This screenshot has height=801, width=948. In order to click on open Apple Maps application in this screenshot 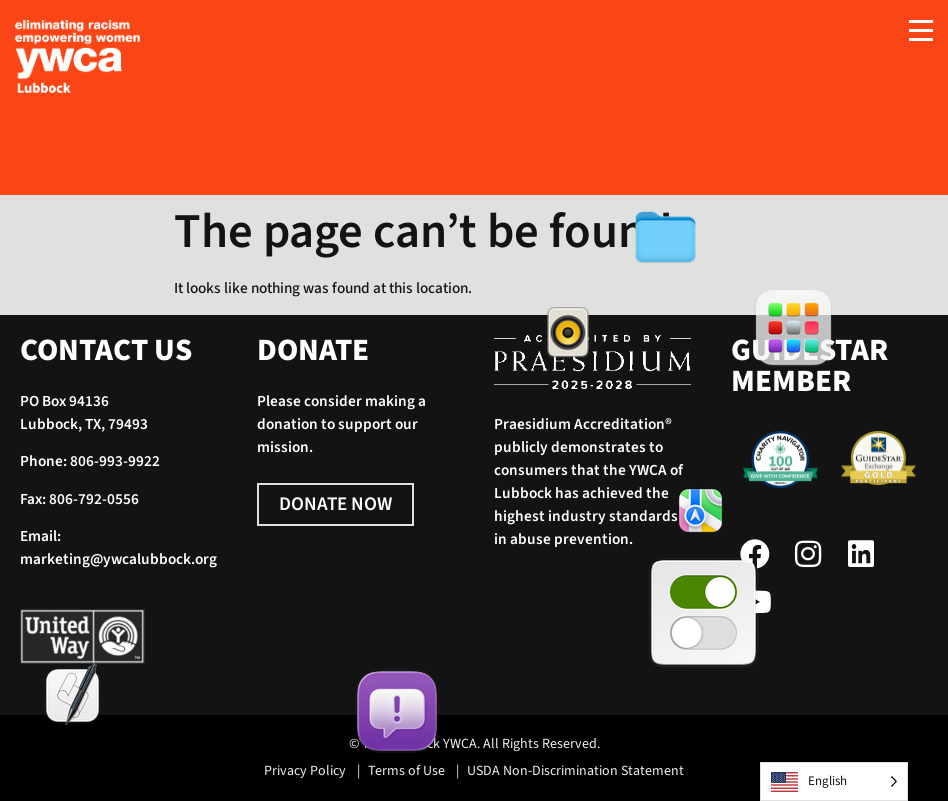, I will do `click(700, 510)`.